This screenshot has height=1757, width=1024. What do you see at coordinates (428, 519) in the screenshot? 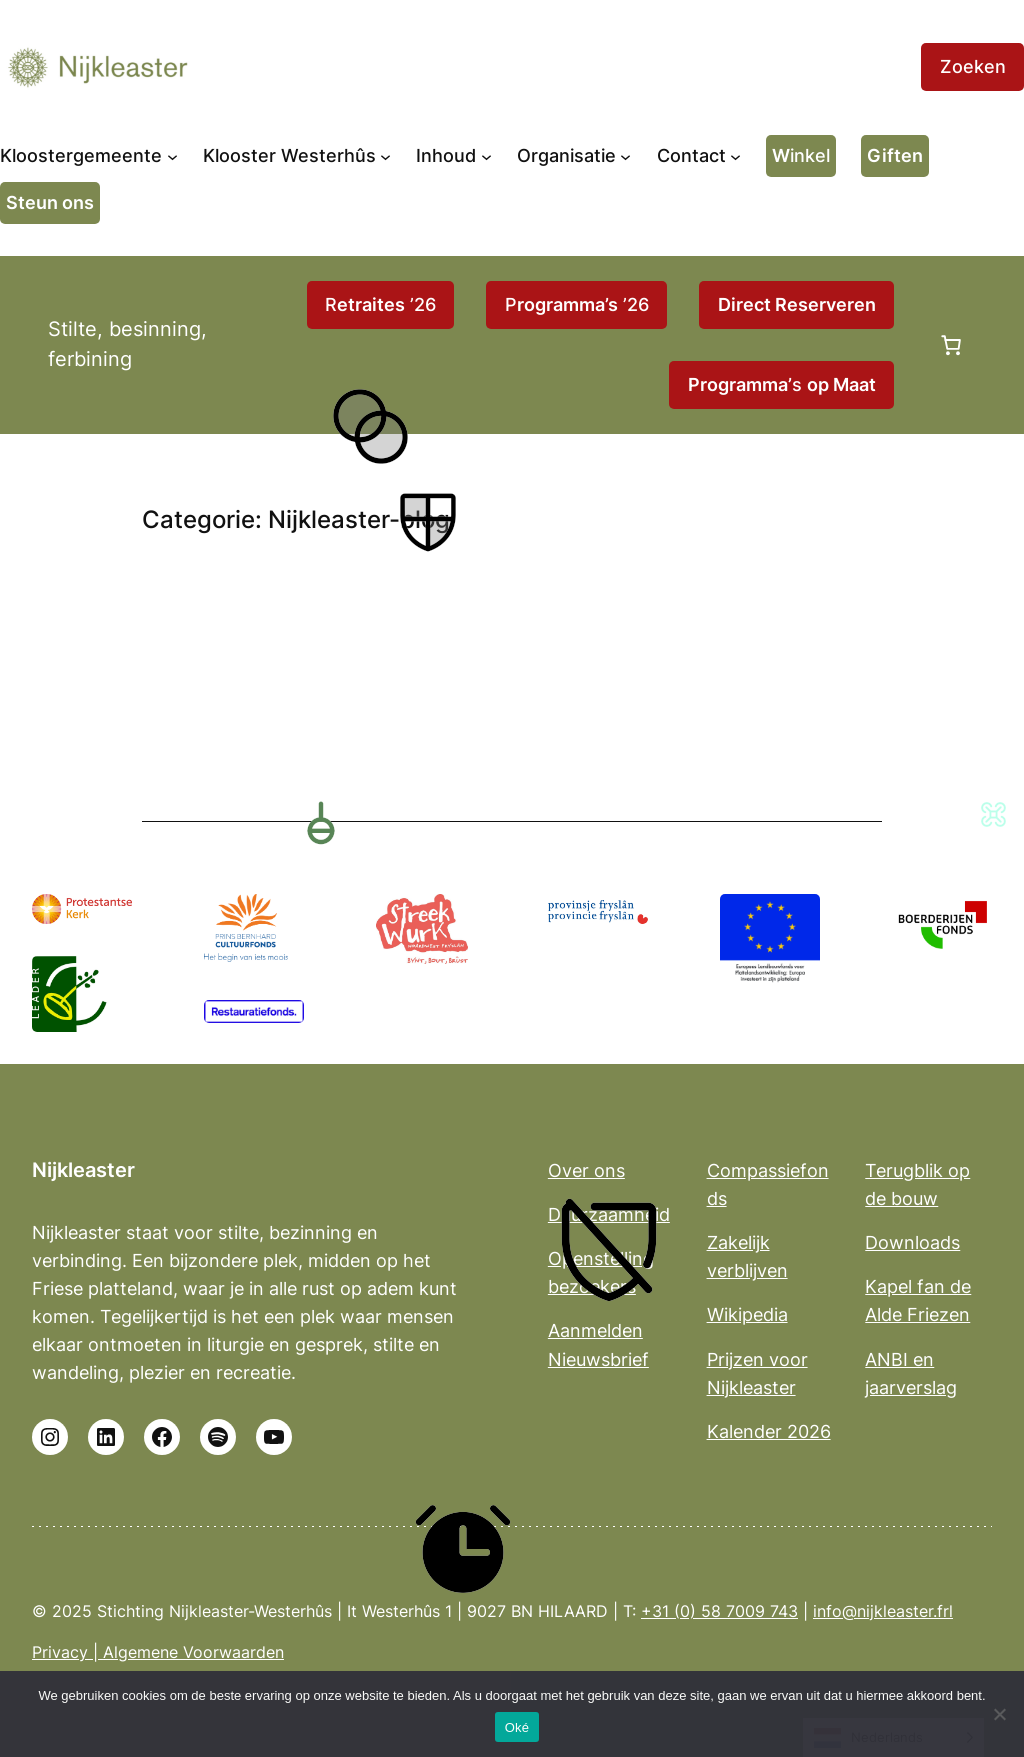
I see `security or protection status indicator` at bounding box center [428, 519].